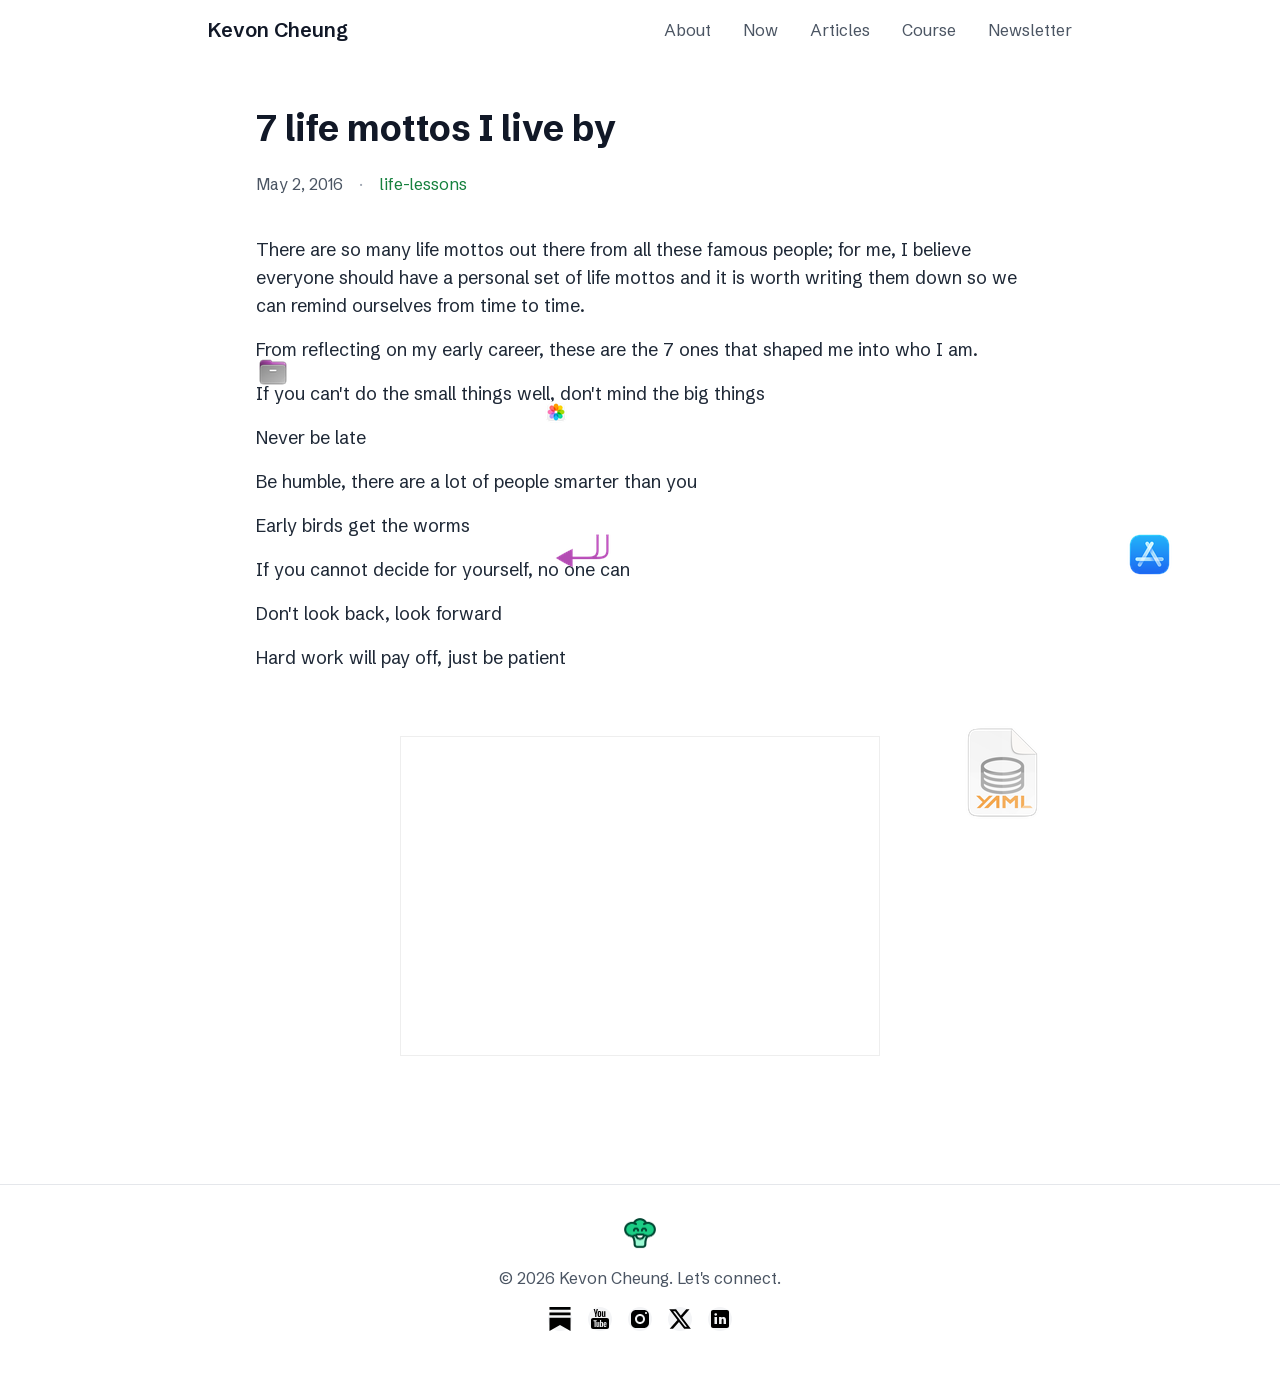 This screenshot has height=1379, width=1280. What do you see at coordinates (556, 412) in the screenshot?
I see `open shotwell photo manager` at bounding box center [556, 412].